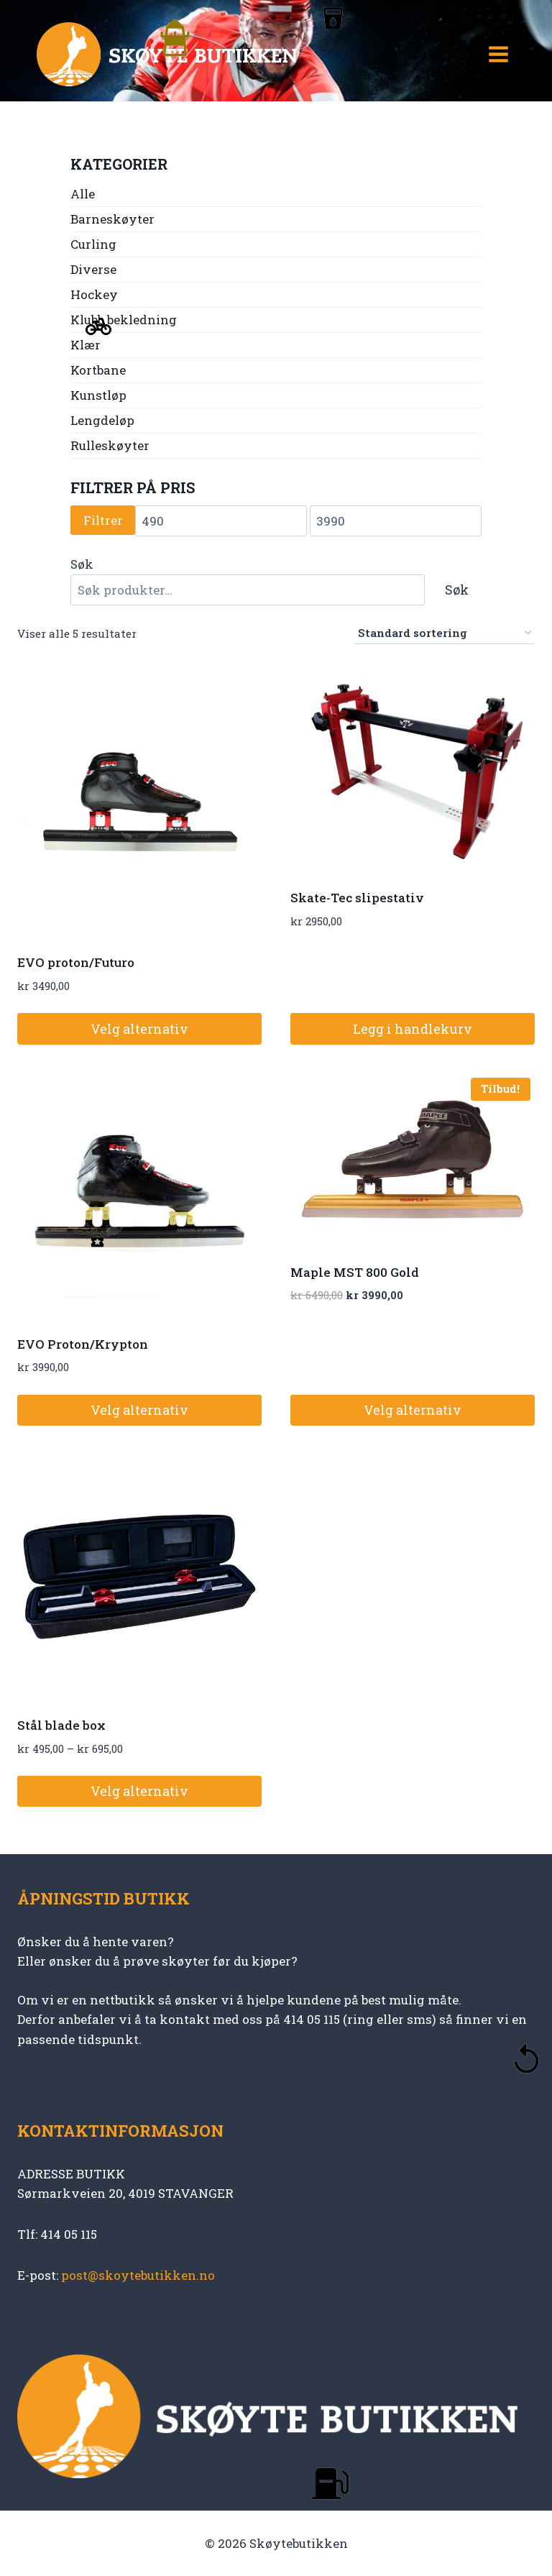  Describe the element at coordinates (526, 2059) in the screenshot. I see `replay or restart media from the beginning` at that location.